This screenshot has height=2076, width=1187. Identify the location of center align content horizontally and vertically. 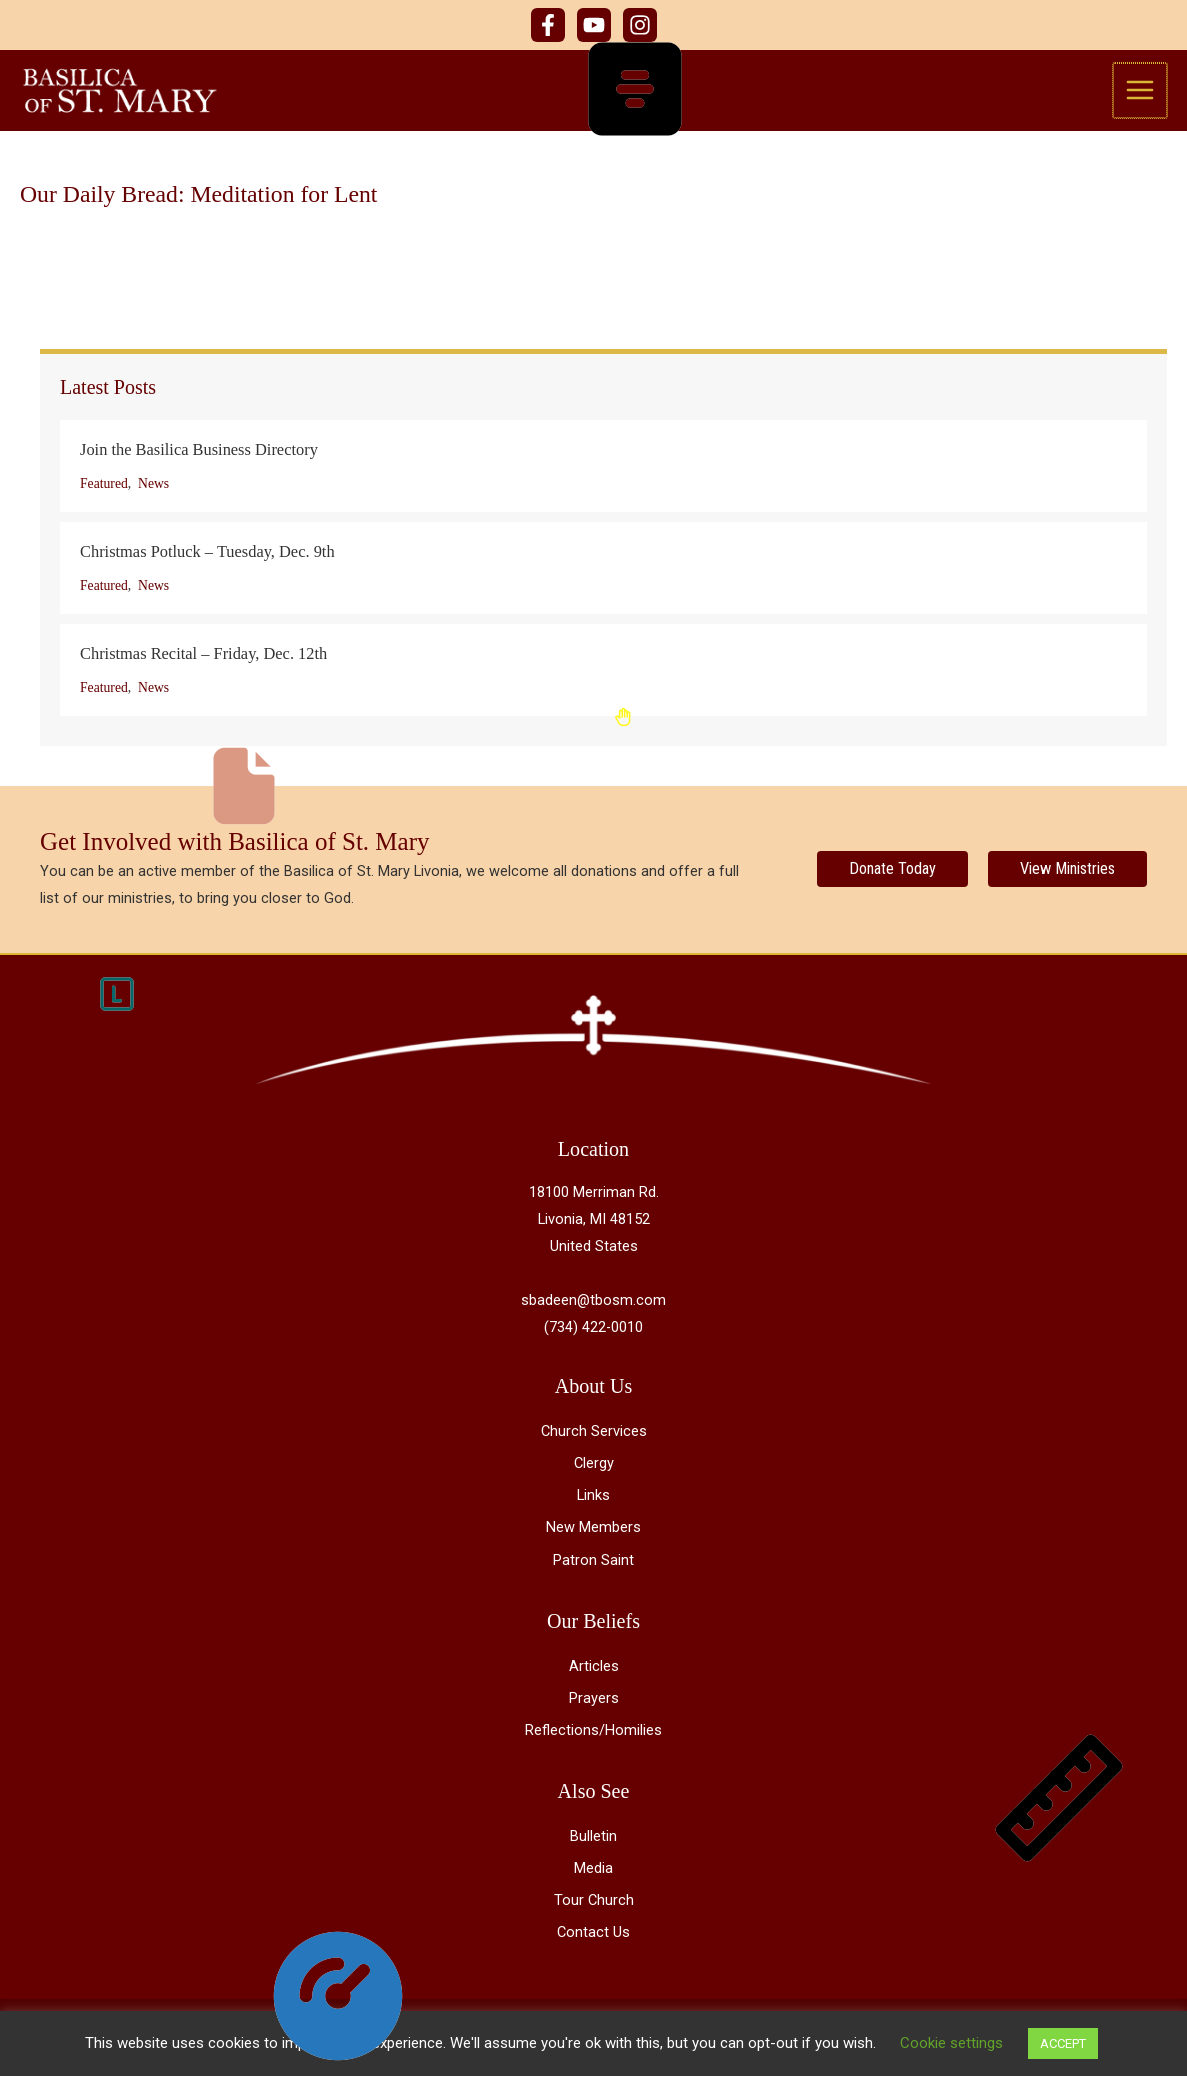
(635, 89).